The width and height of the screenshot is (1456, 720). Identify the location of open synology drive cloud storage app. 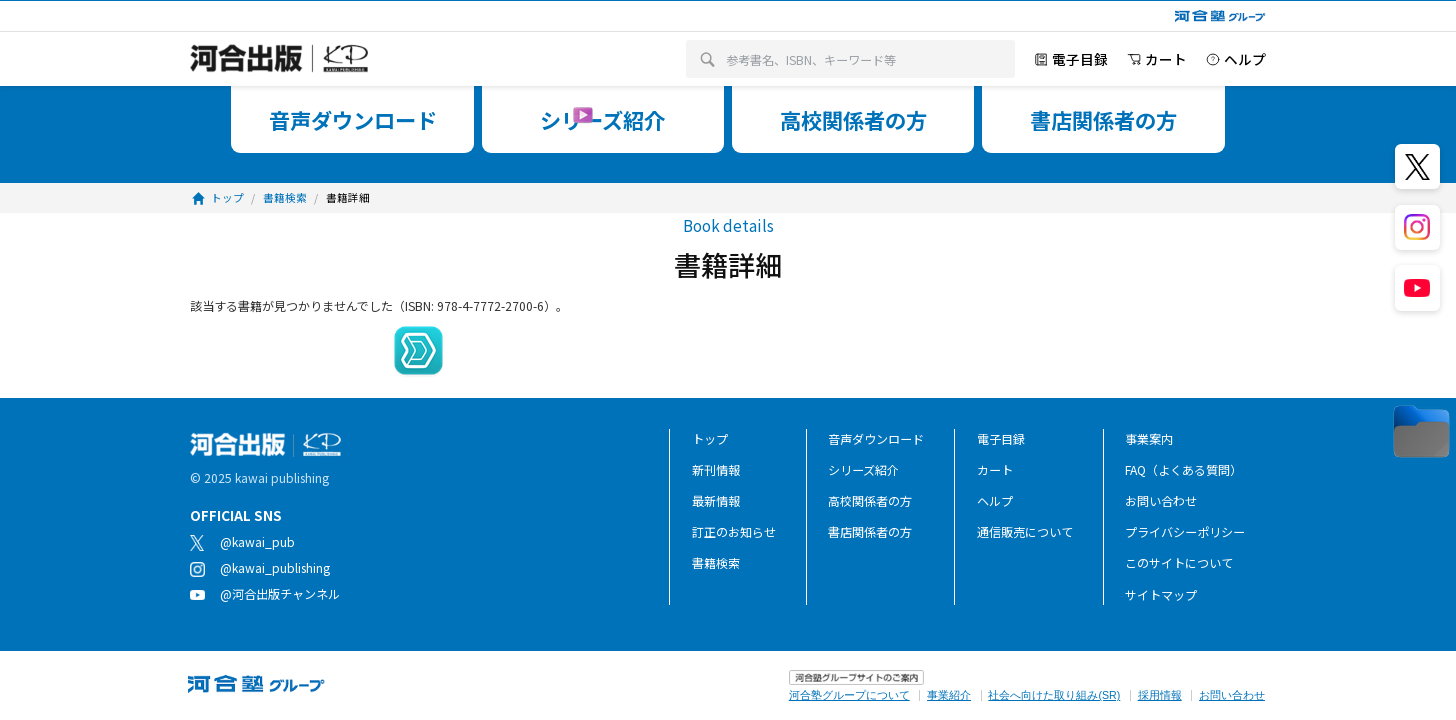
(418, 350).